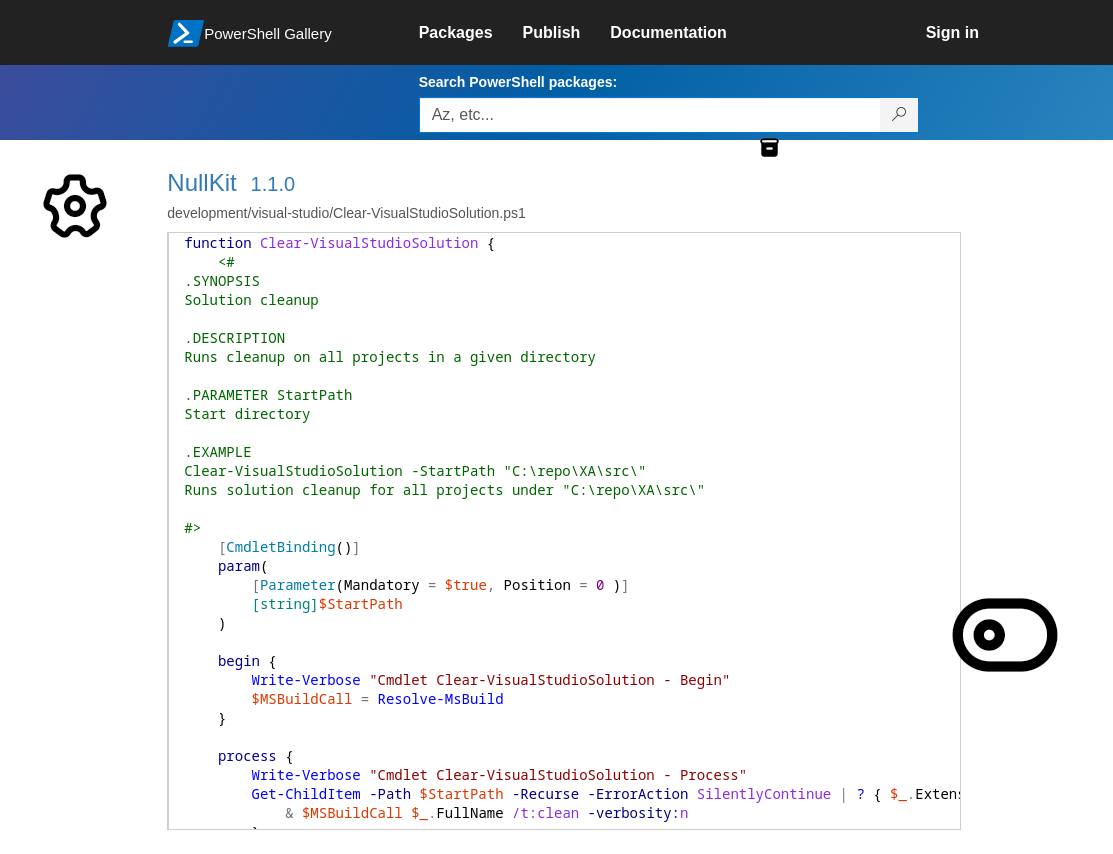  What do you see at coordinates (1005, 635) in the screenshot?
I see `toggle switch in off position` at bounding box center [1005, 635].